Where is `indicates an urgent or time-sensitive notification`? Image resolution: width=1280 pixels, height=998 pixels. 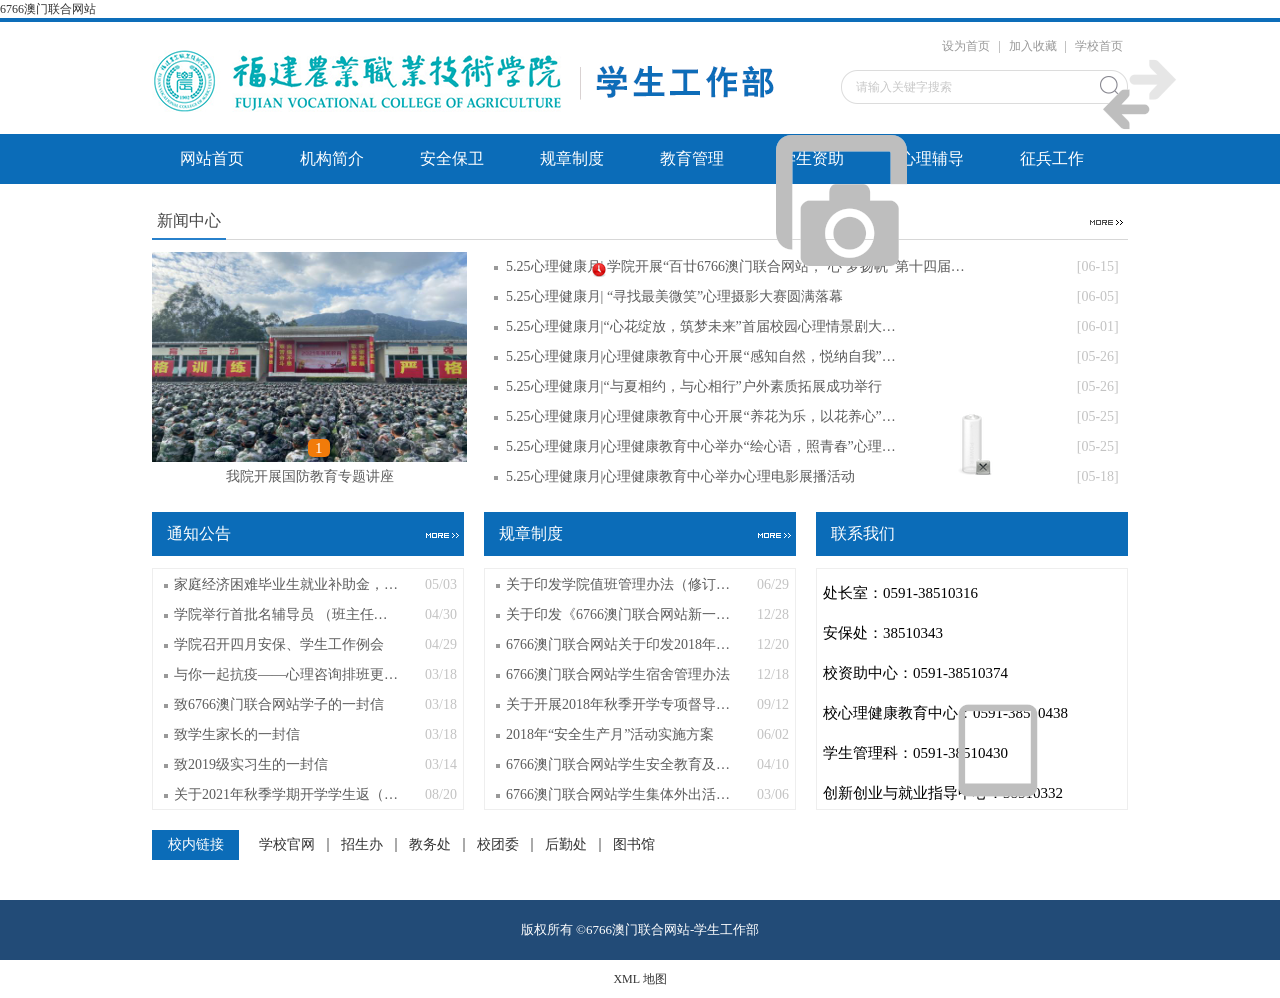
indicates an urgent or time-sensitive notification is located at coordinates (599, 270).